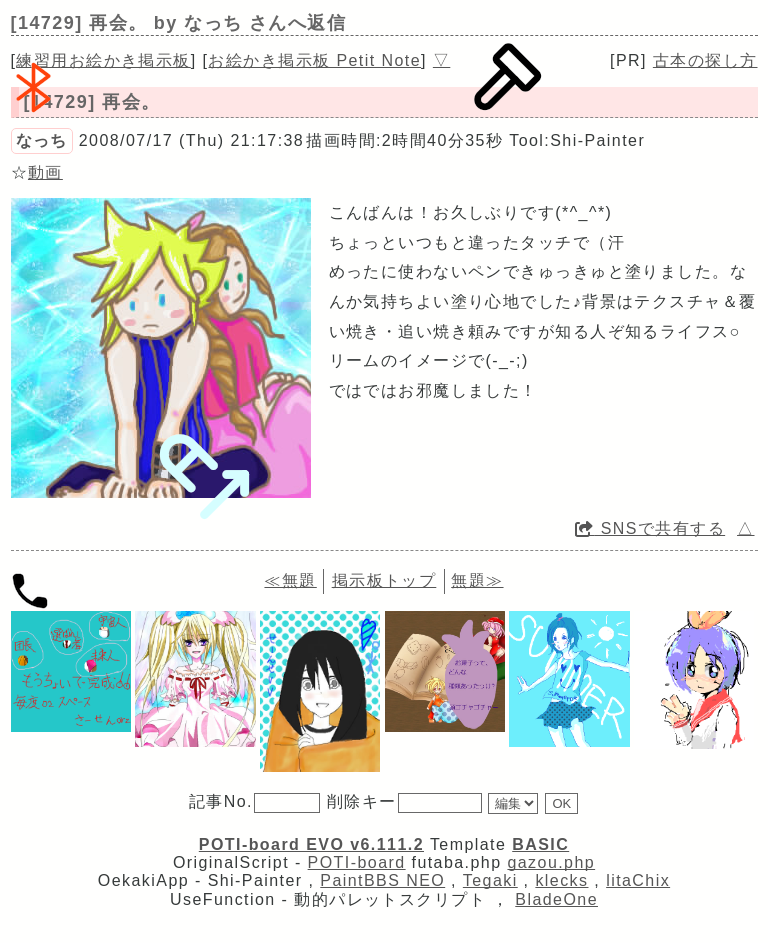  Describe the element at coordinates (30, 591) in the screenshot. I see `make a phone call` at that location.